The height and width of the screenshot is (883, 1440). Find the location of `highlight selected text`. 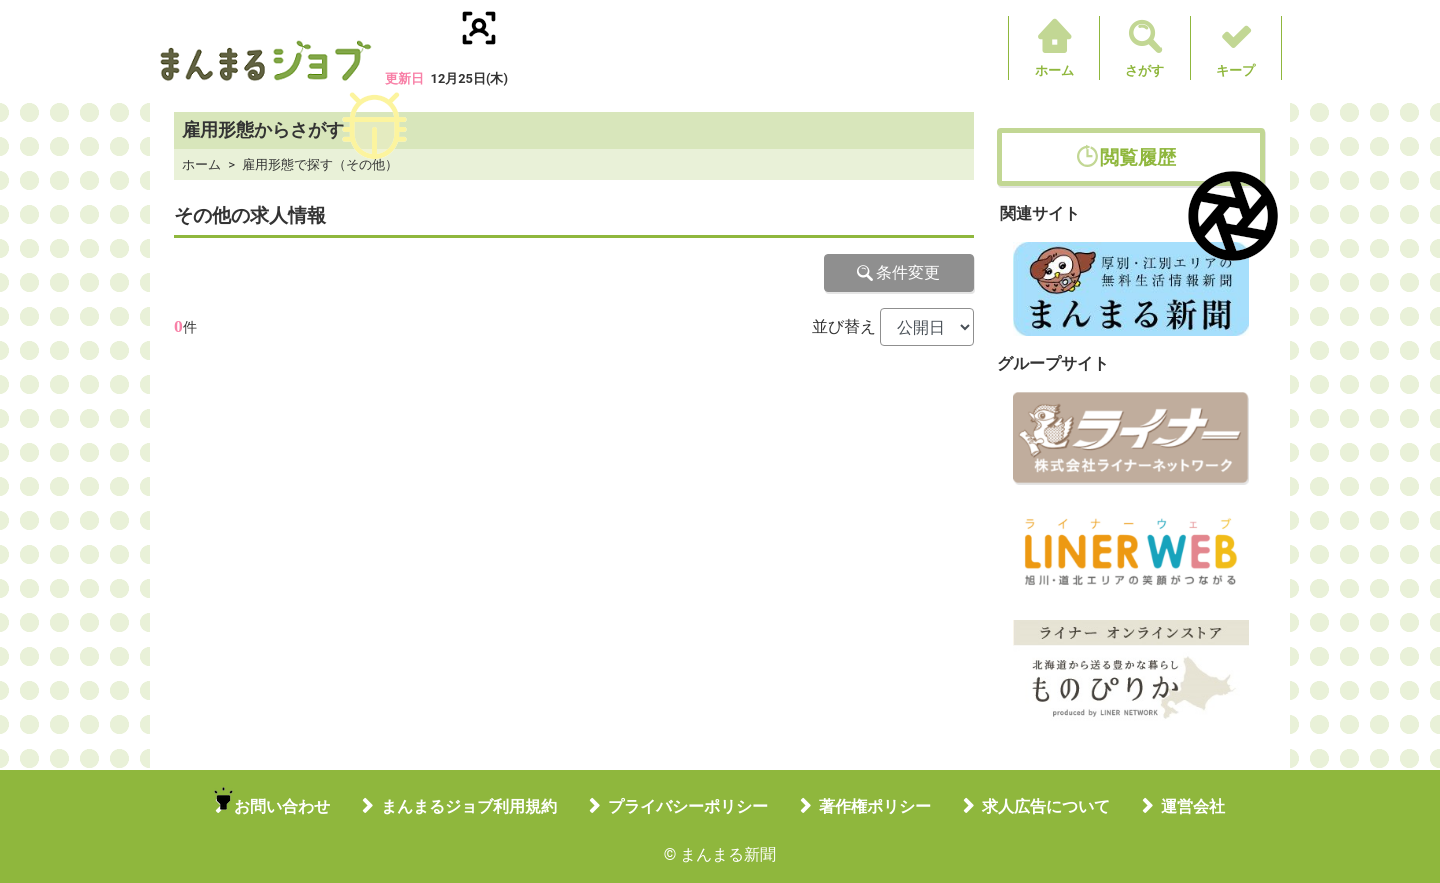

highlight selected text is located at coordinates (223, 798).